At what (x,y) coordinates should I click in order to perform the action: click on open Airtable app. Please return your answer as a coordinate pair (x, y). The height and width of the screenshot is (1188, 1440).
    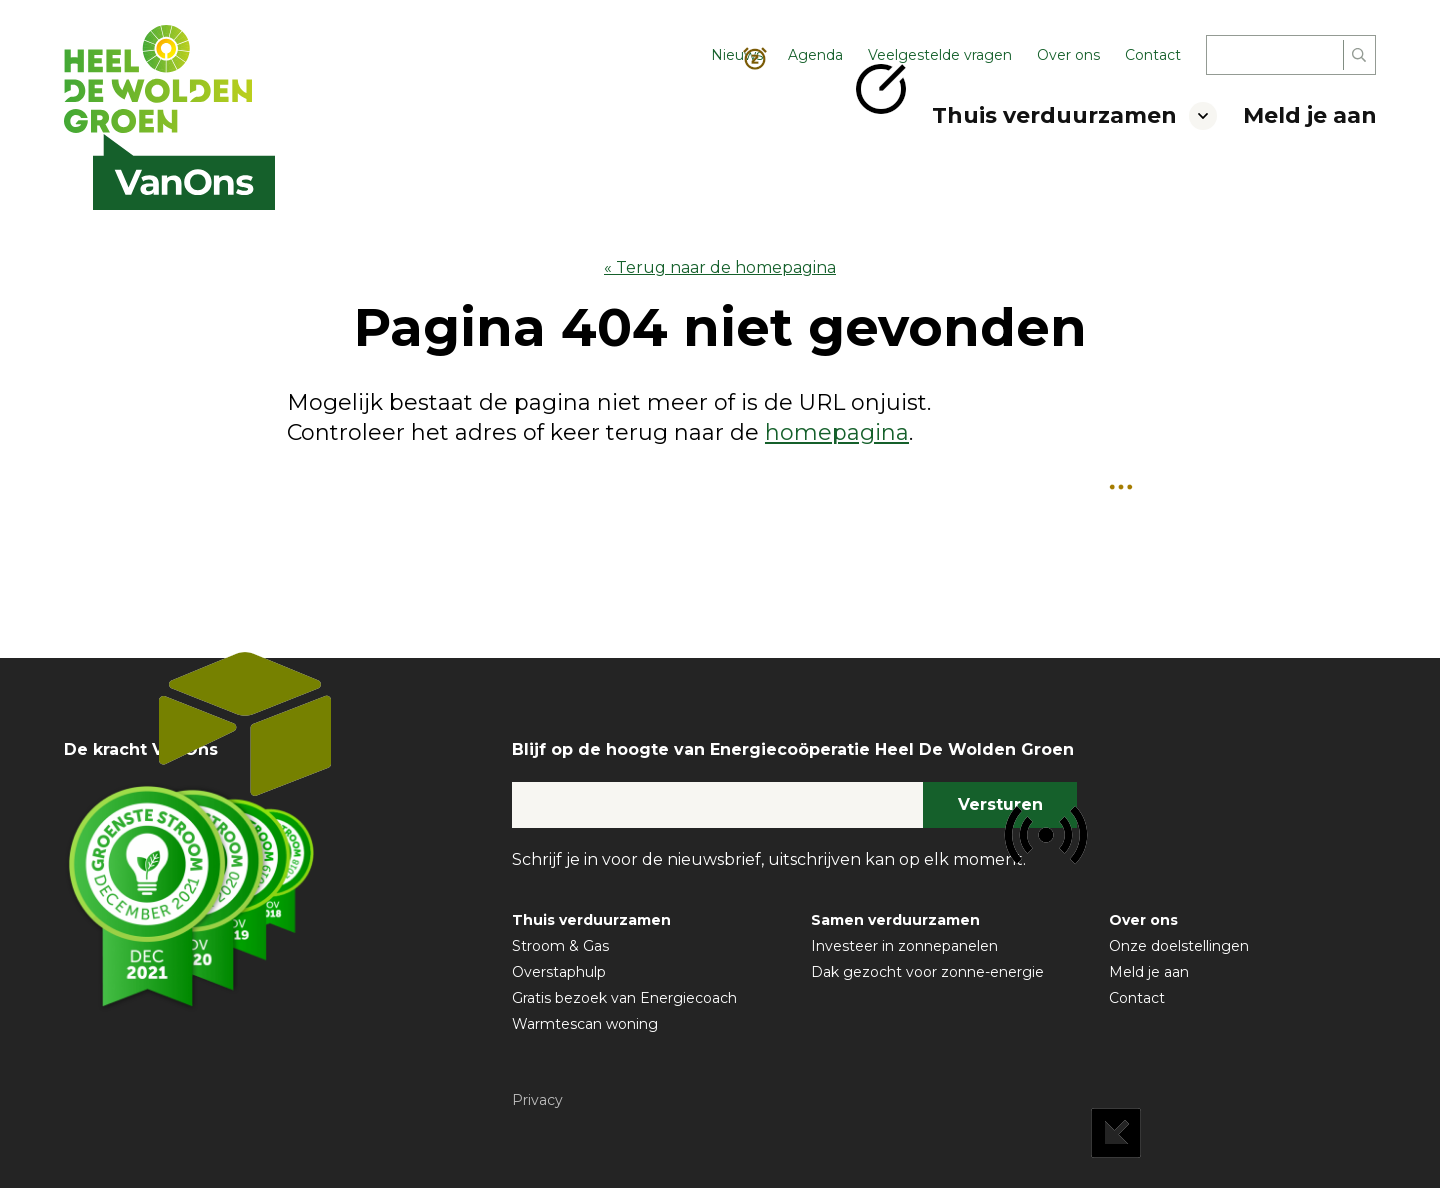
    Looking at the image, I should click on (245, 724).